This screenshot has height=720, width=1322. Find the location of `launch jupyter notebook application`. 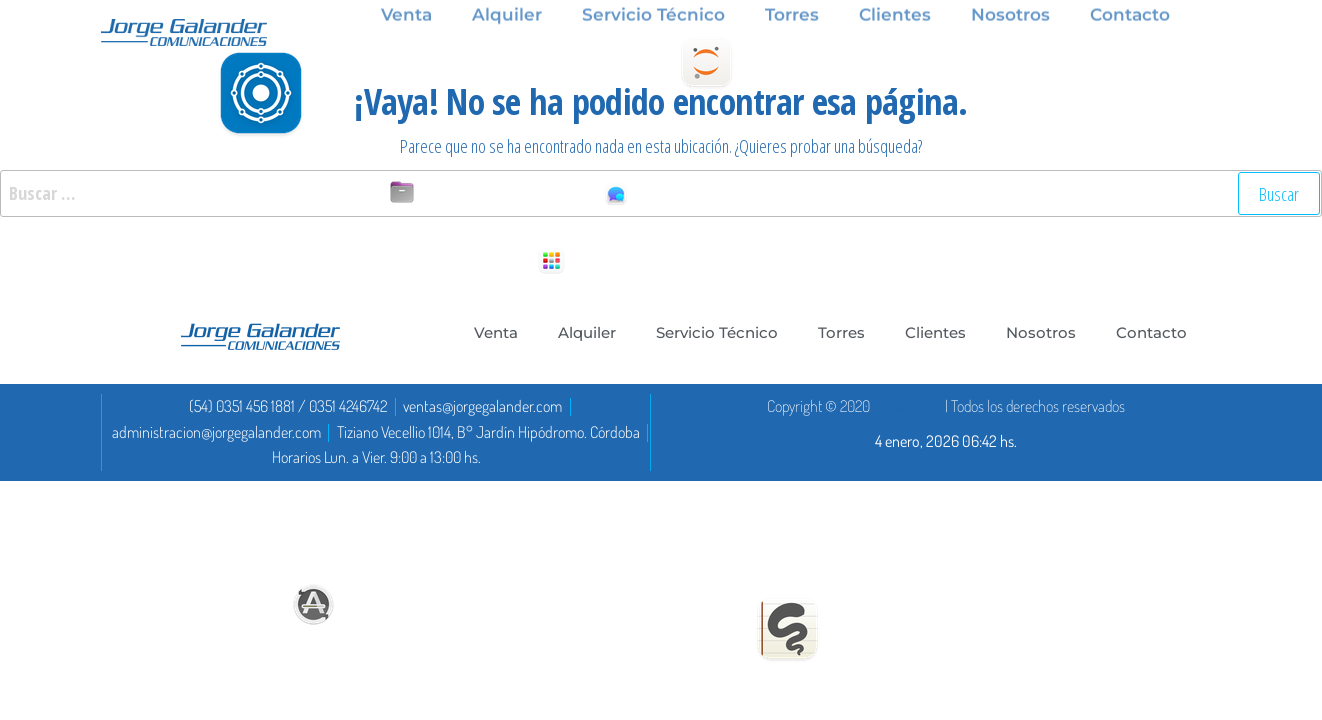

launch jupyter notebook application is located at coordinates (706, 62).